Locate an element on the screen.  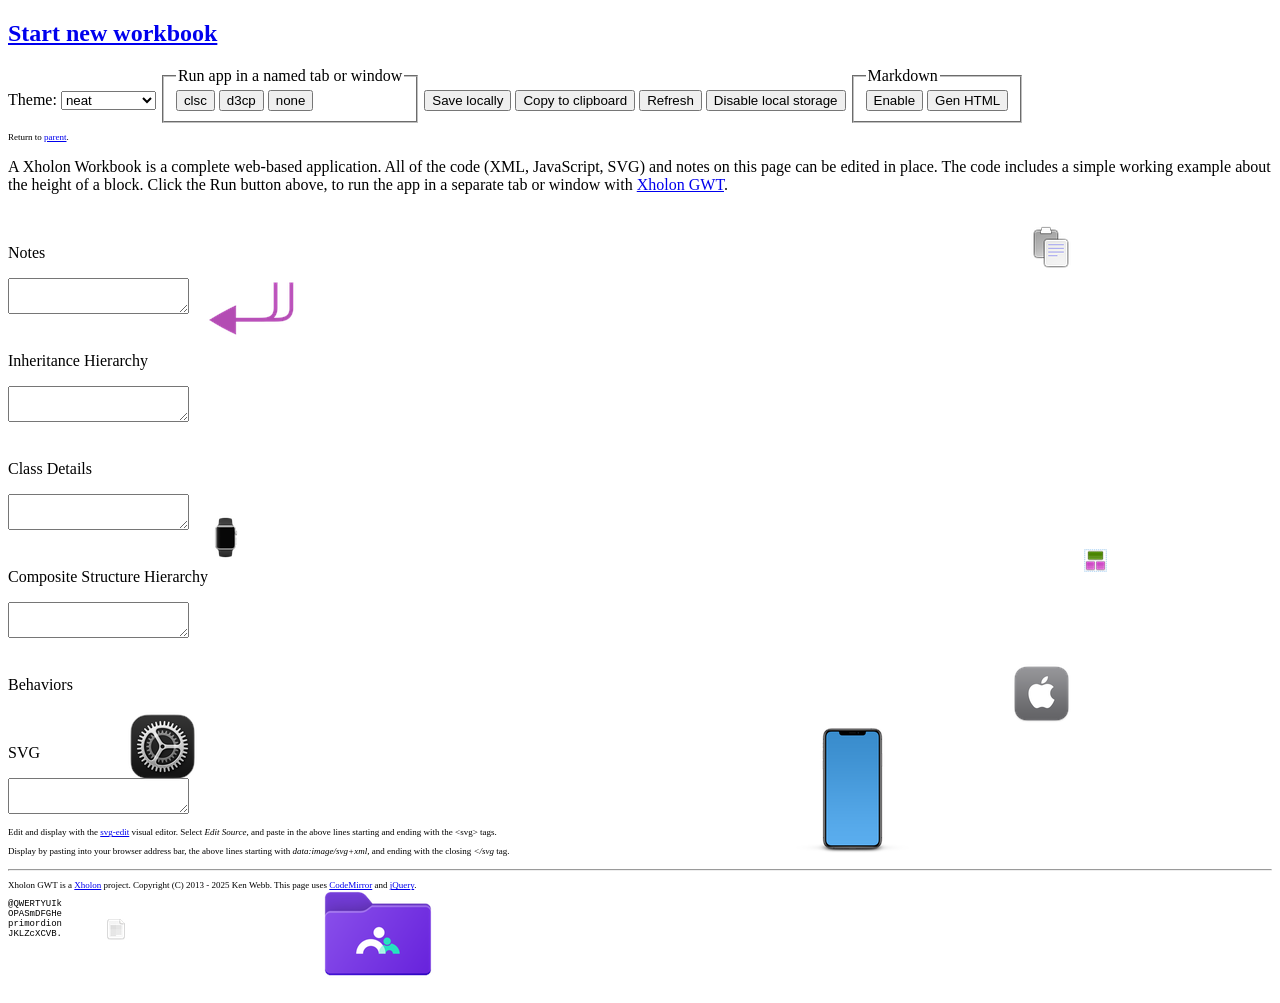
open system settings is located at coordinates (162, 746).